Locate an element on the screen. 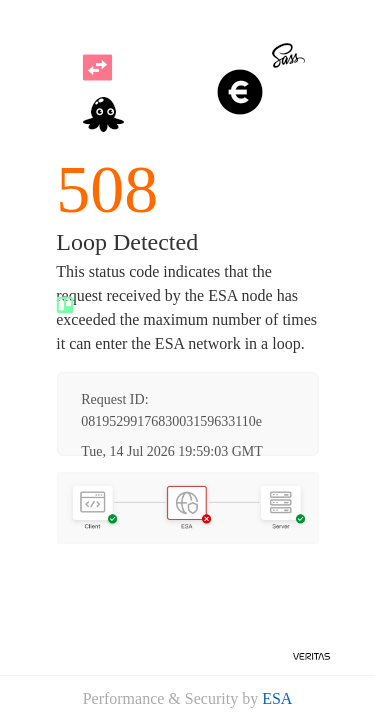  Sass CSS preprocessor logo is located at coordinates (288, 55).